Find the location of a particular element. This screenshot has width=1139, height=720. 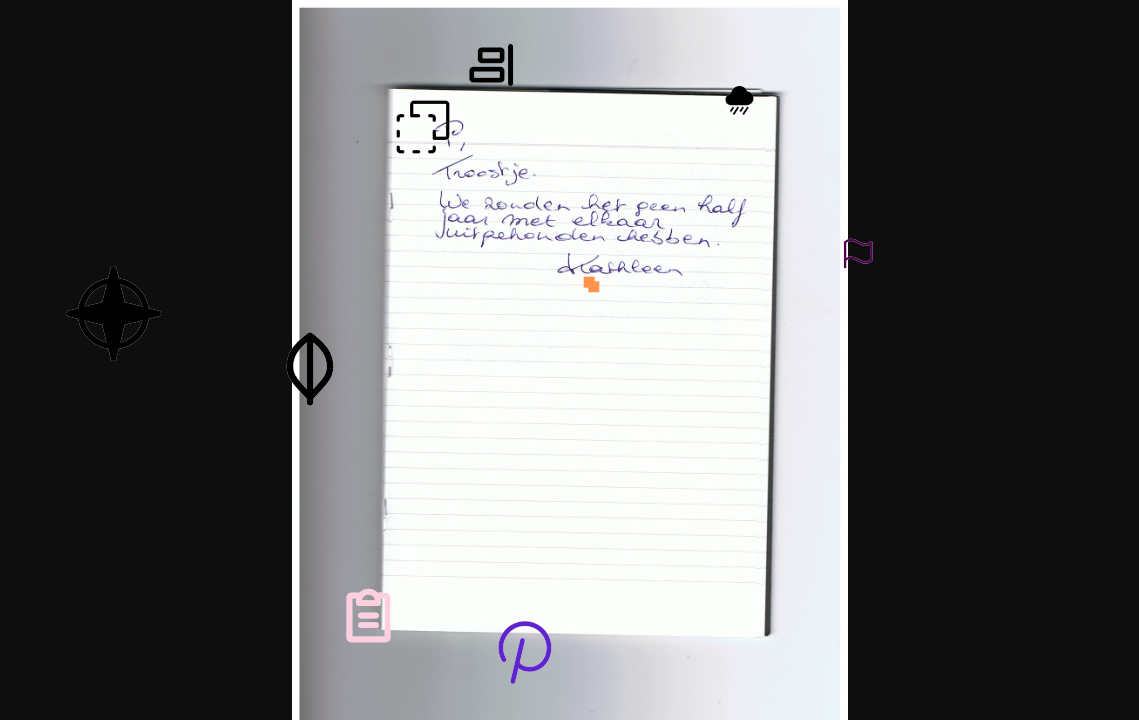

view clipboard contents is located at coordinates (368, 616).